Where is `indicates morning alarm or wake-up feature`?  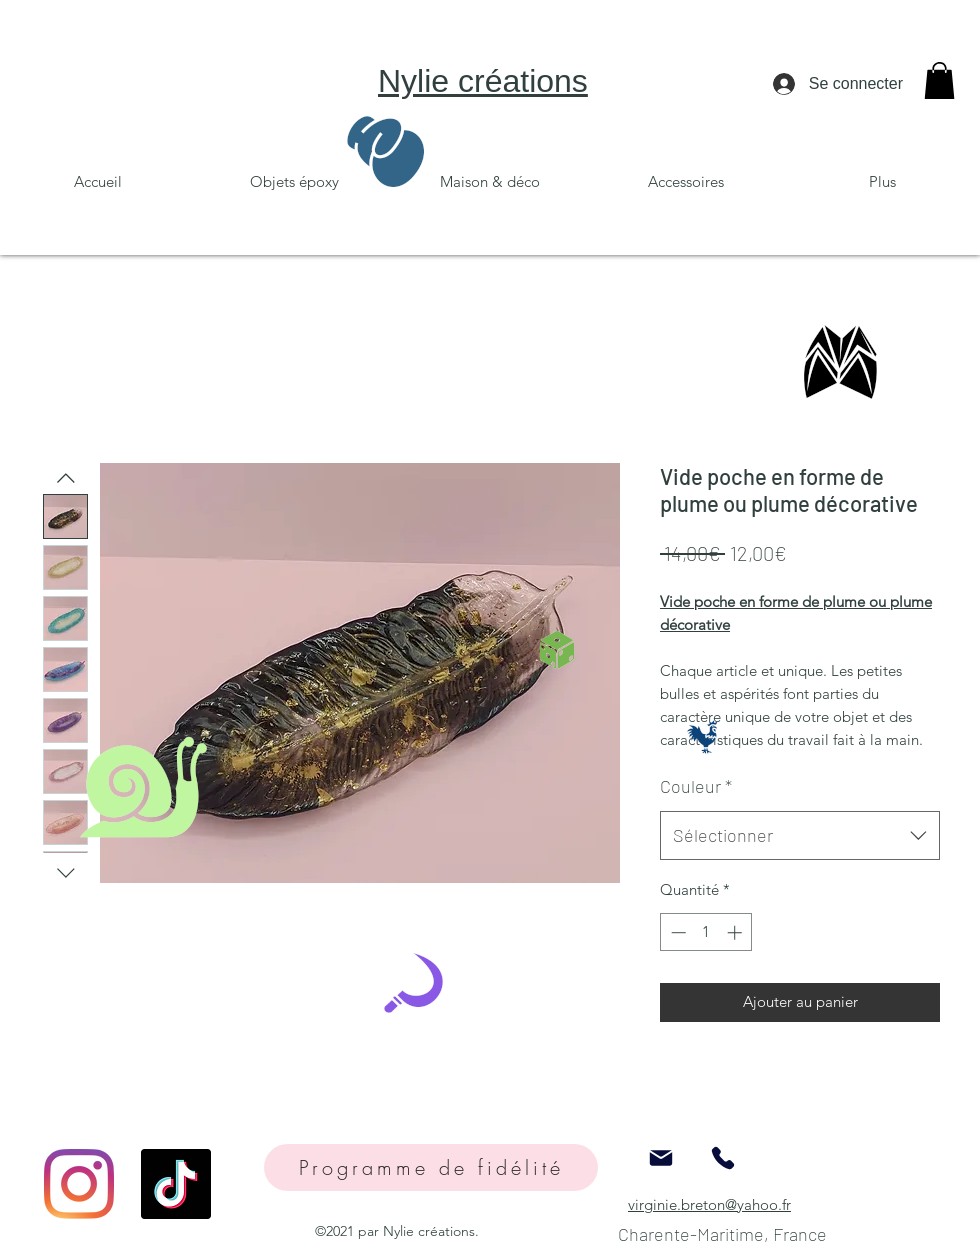
indicates morning alarm or wake-up feature is located at coordinates (702, 737).